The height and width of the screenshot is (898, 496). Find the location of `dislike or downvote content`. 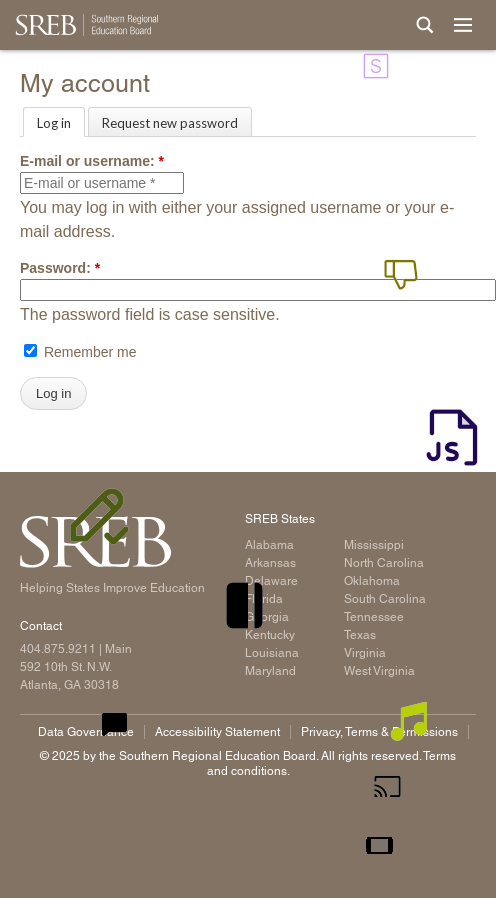

dislike or downvote content is located at coordinates (401, 273).